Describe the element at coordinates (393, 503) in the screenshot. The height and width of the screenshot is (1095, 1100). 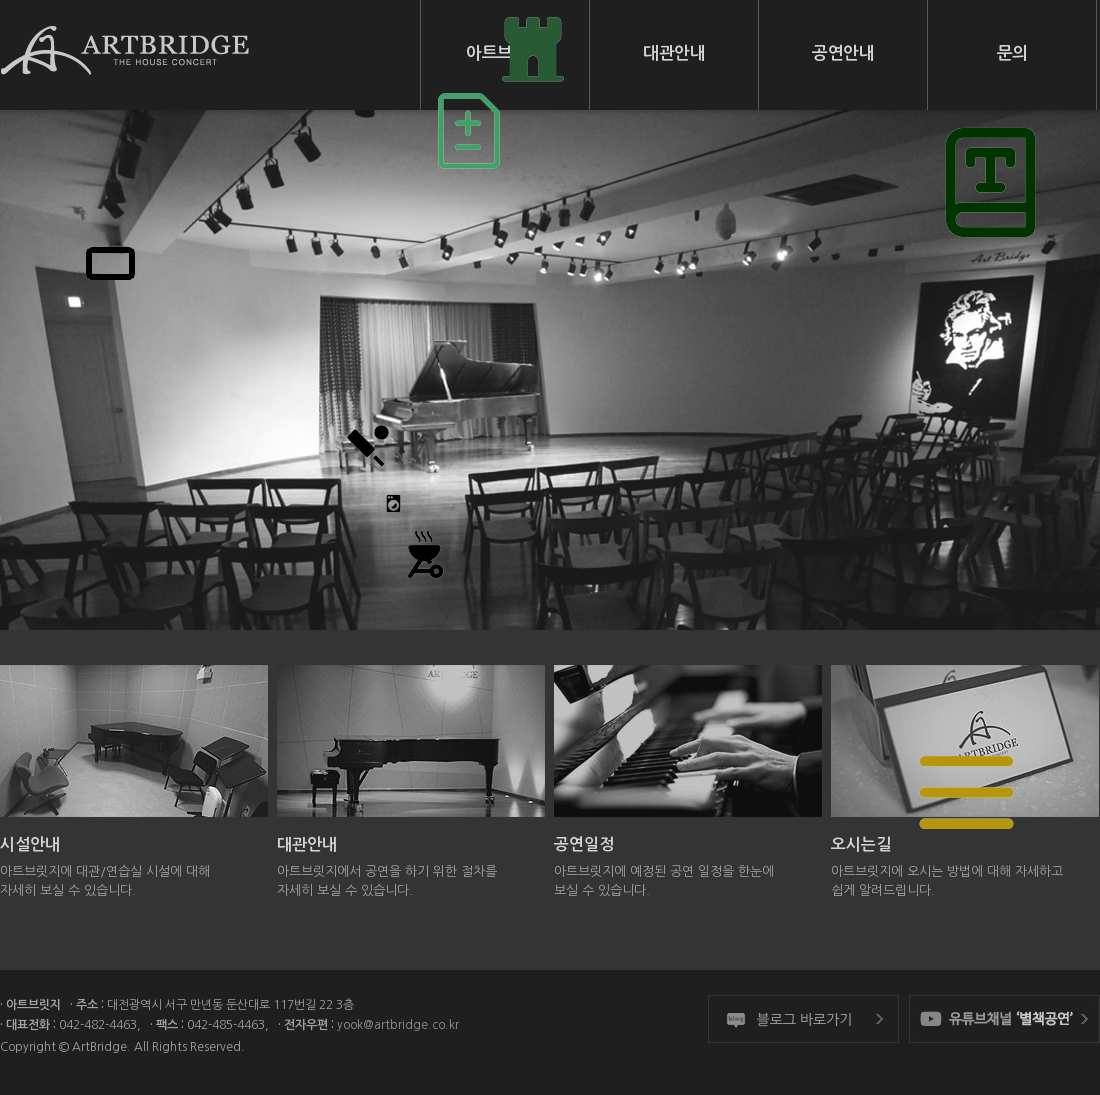
I see `find nearby laundromats or laundry services` at that location.